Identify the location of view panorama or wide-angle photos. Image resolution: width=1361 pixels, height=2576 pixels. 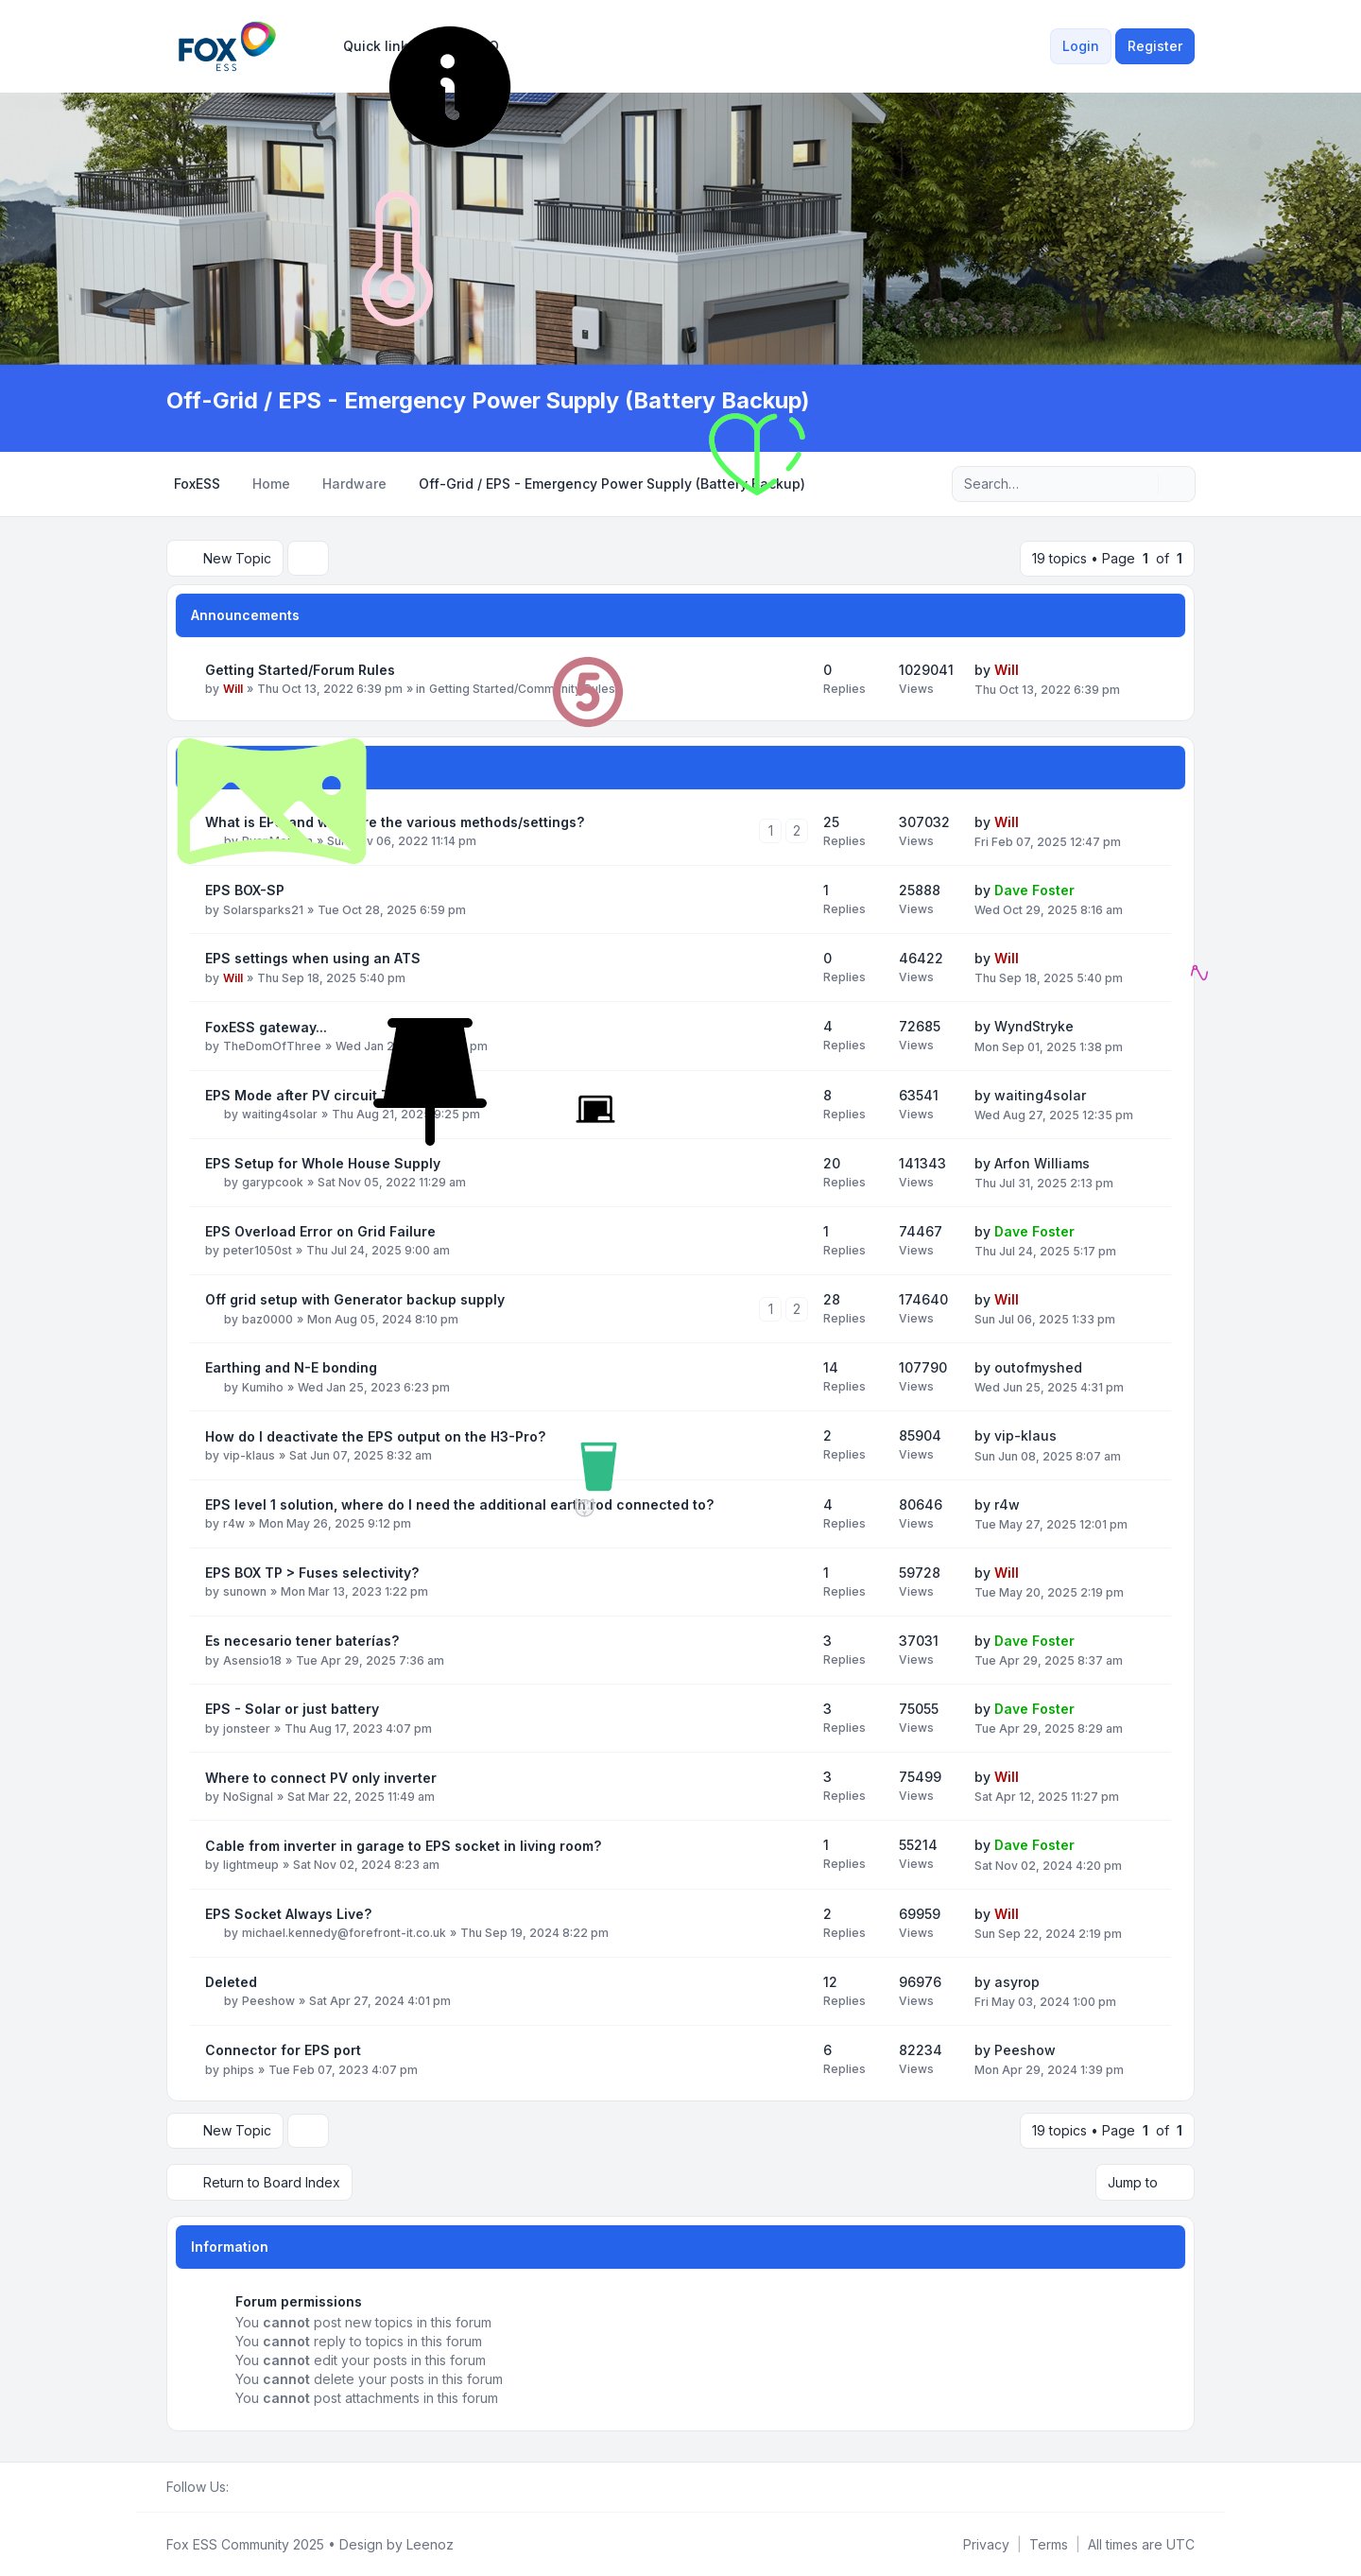
(271, 801).